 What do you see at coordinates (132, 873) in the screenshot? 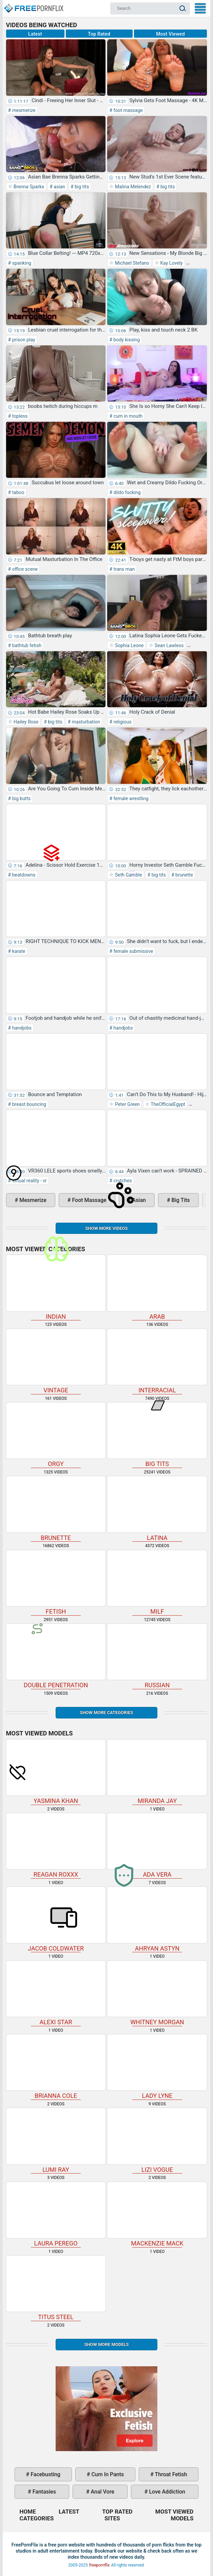
I see `move item to bottom-right corner` at bounding box center [132, 873].